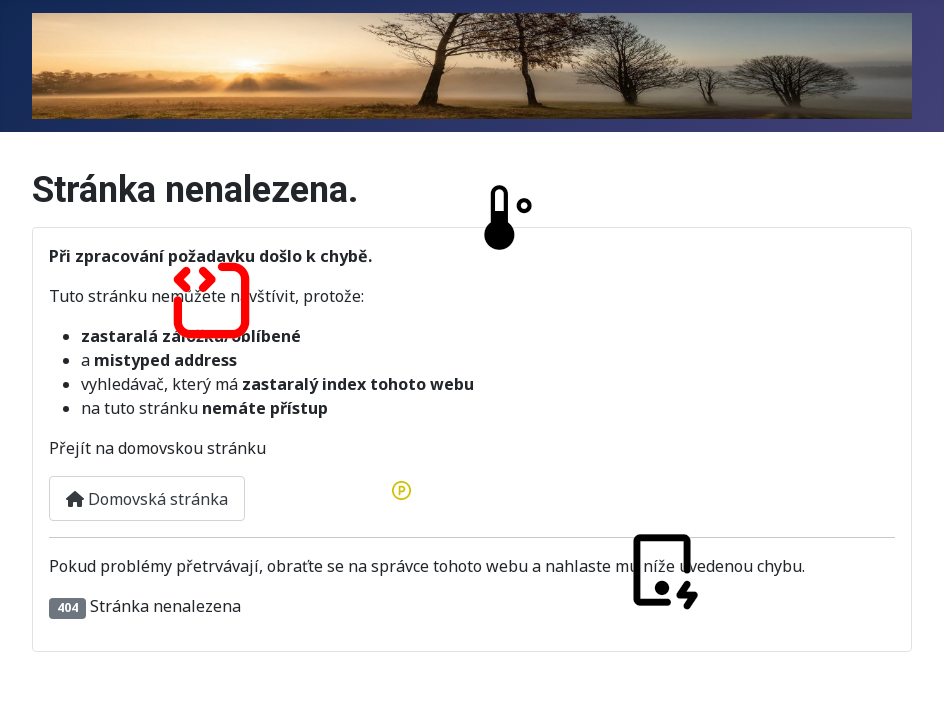  I want to click on dry clean with perchloroethylene solvent, so click(401, 490).